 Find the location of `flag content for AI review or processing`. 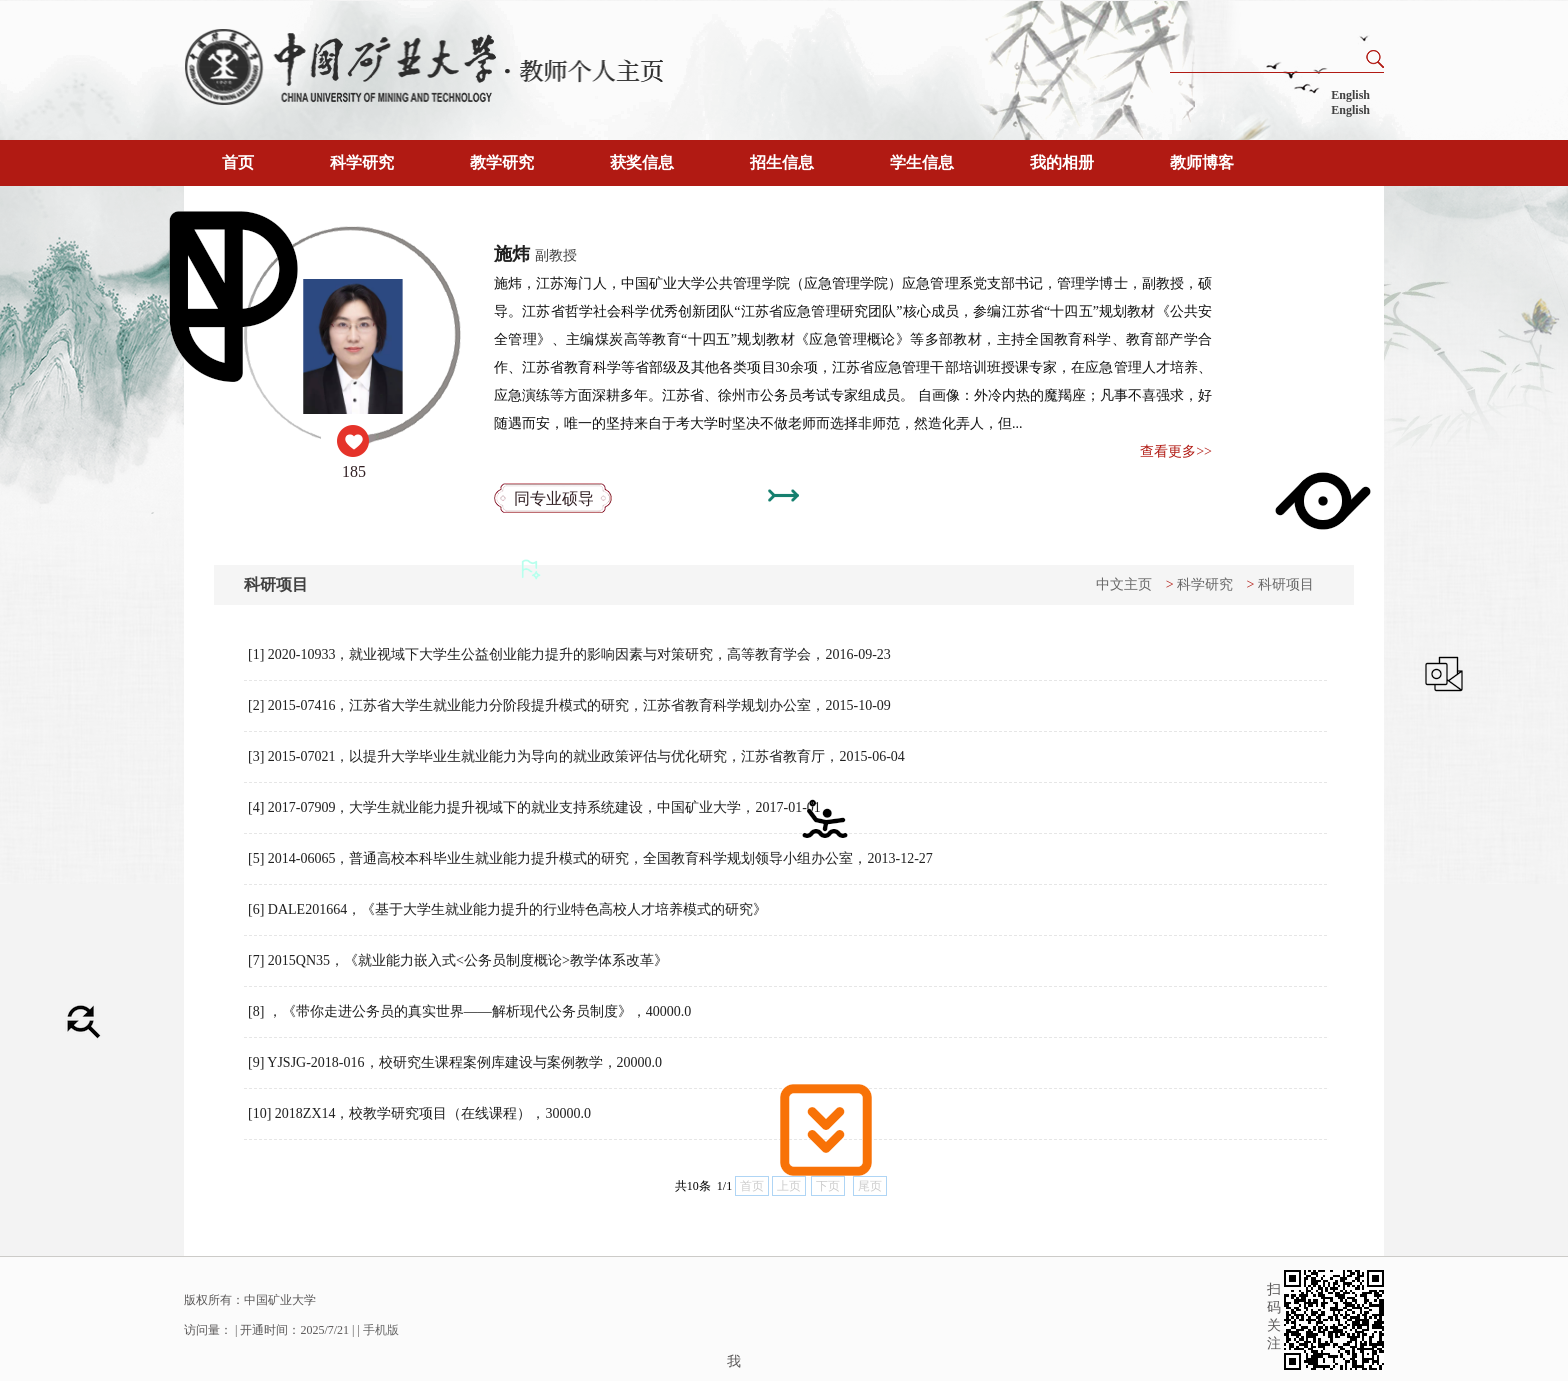

flag content for AI review or processing is located at coordinates (529, 568).